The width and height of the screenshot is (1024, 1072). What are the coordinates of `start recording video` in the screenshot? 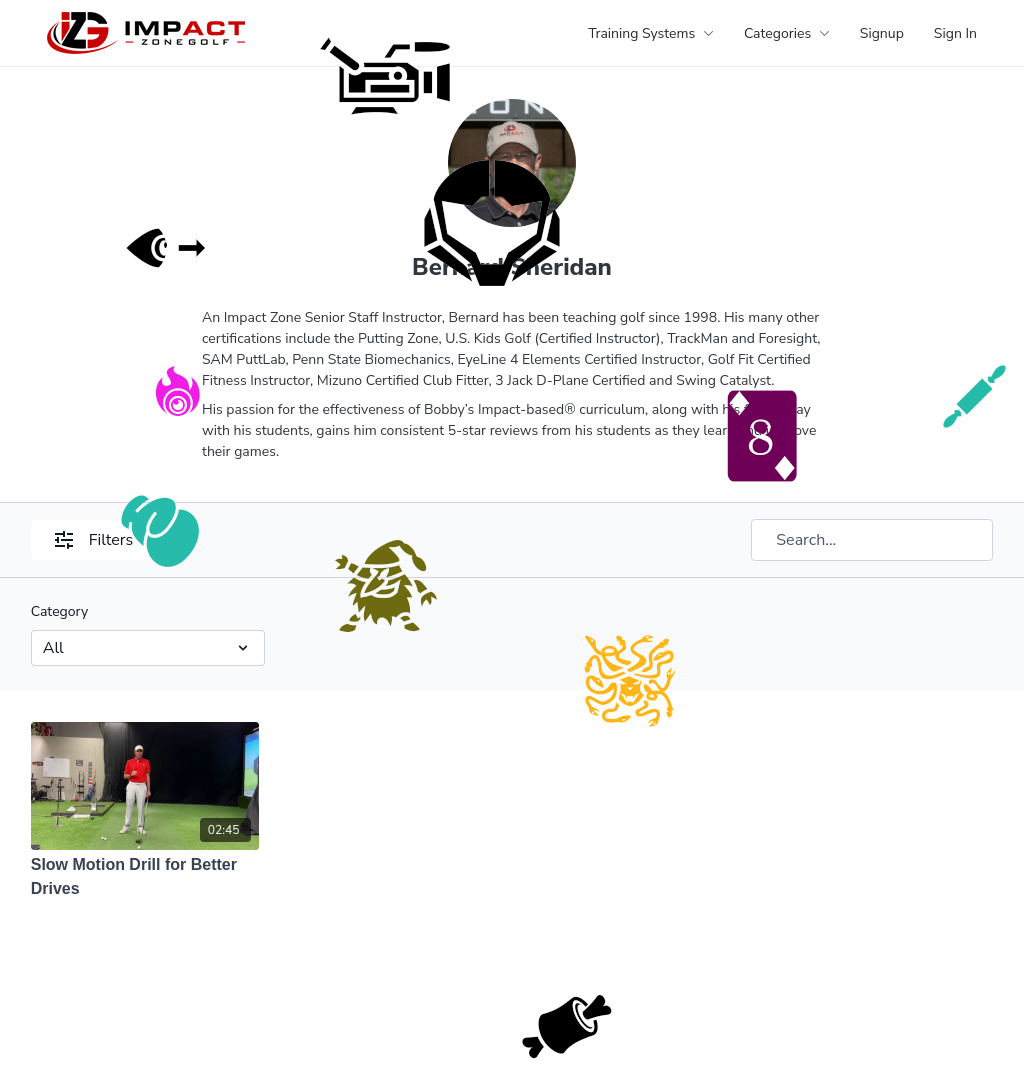 It's located at (385, 76).